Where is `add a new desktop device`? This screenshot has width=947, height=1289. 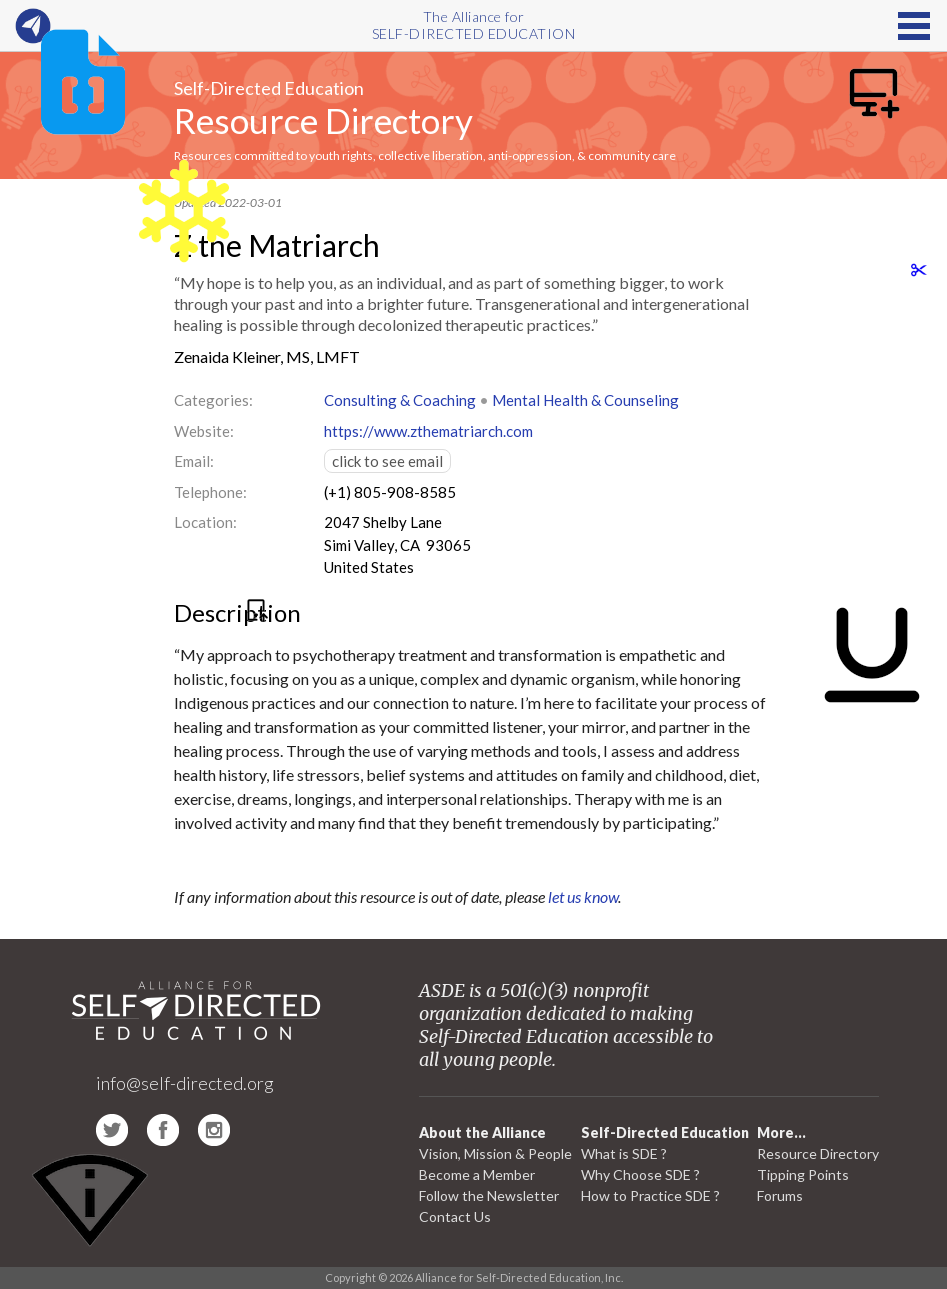
add a new desktop device is located at coordinates (873, 92).